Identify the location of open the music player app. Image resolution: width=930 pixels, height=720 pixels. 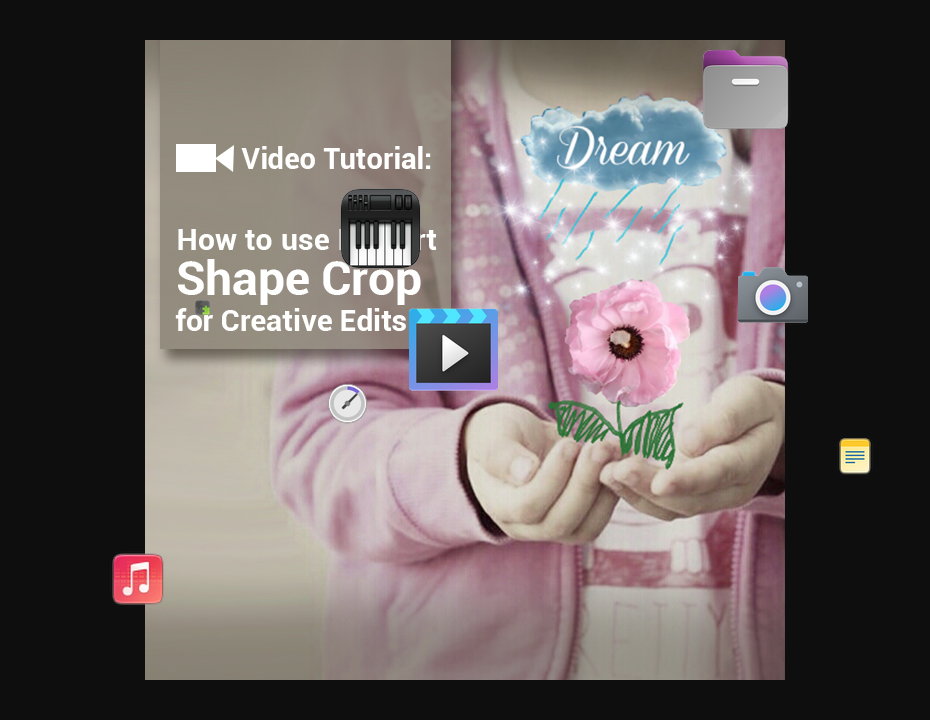
(138, 579).